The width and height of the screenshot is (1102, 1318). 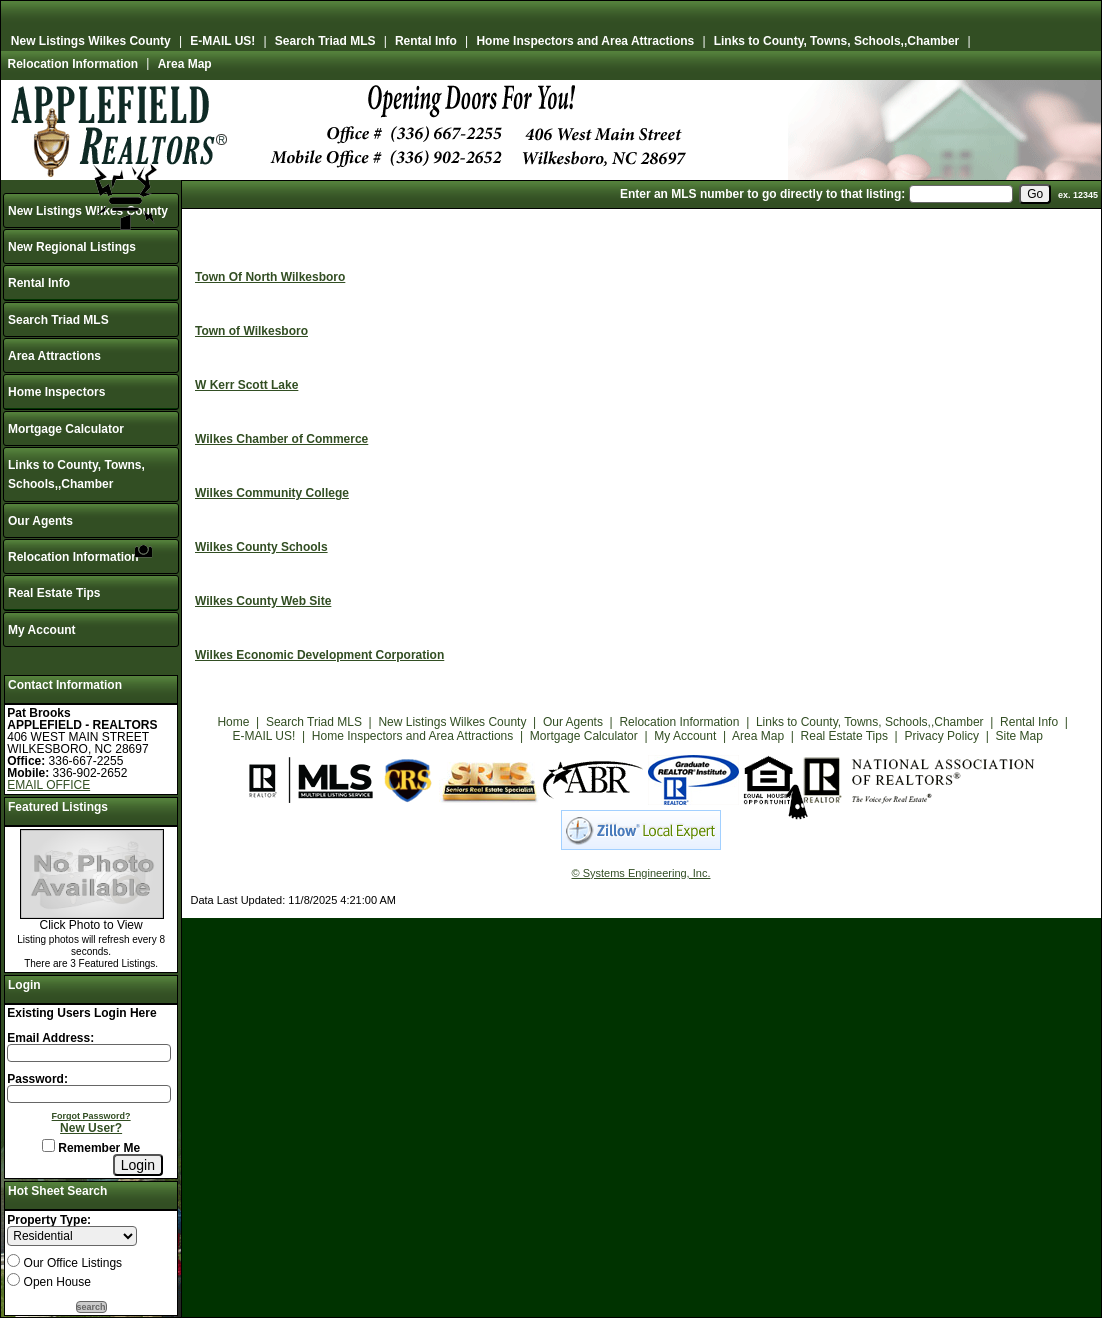 What do you see at coordinates (797, 802) in the screenshot?
I see `select cultist character class` at bounding box center [797, 802].